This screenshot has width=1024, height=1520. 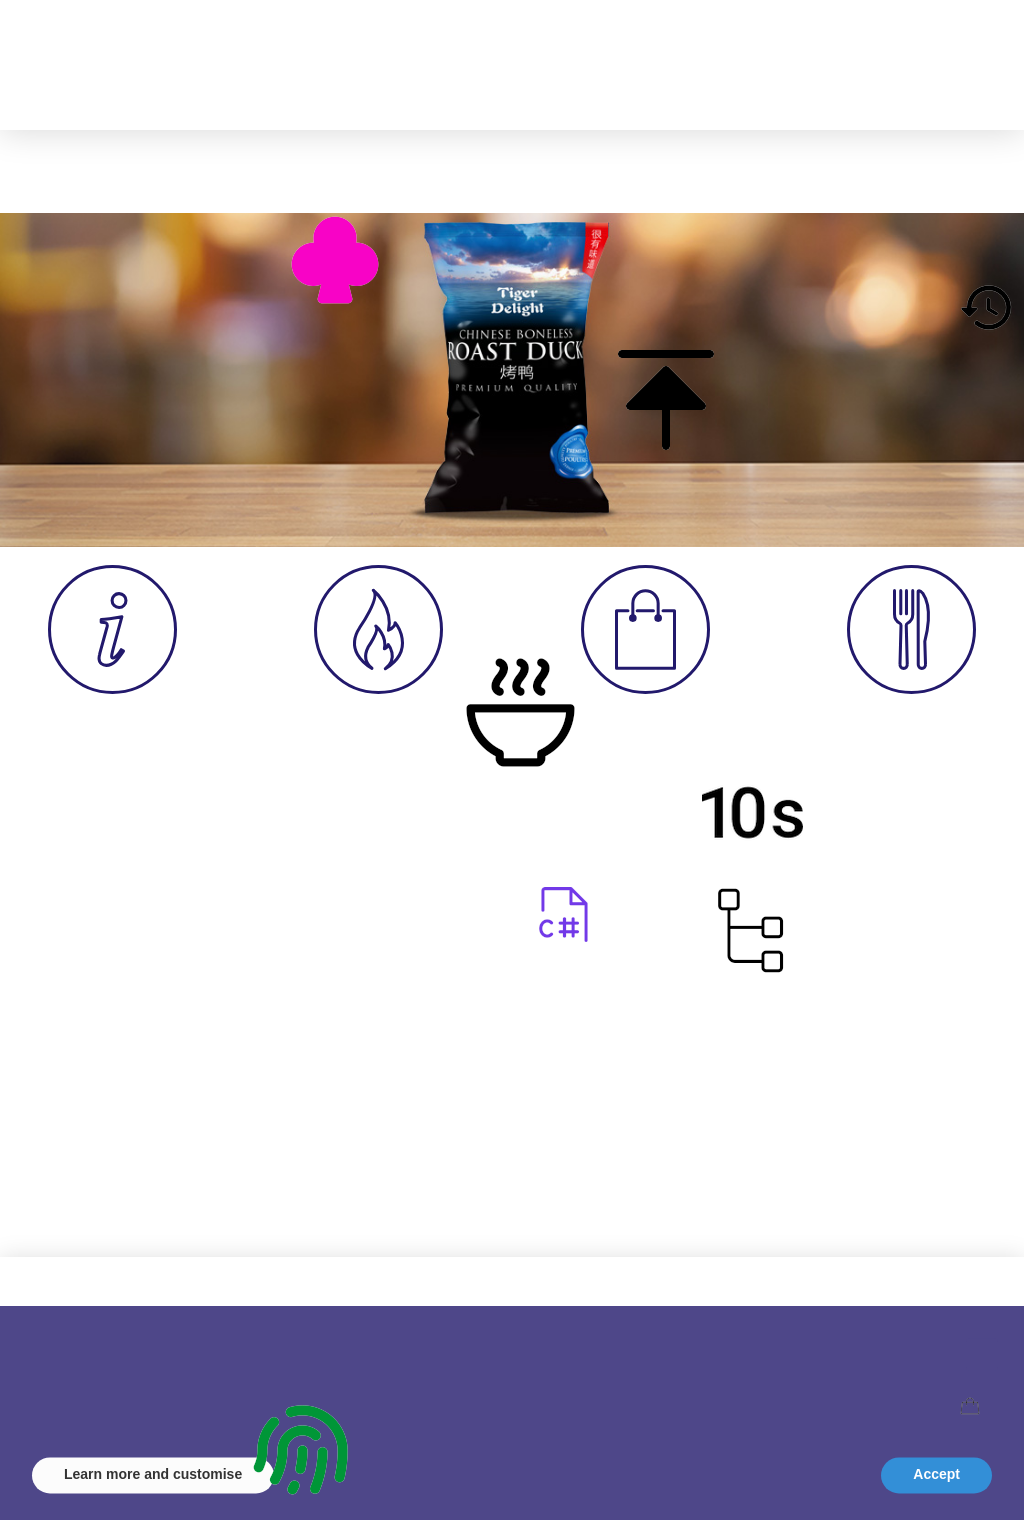 What do you see at coordinates (970, 1407) in the screenshot?
I see `access shopping bag or cart` at bounding box center [970, 1407].